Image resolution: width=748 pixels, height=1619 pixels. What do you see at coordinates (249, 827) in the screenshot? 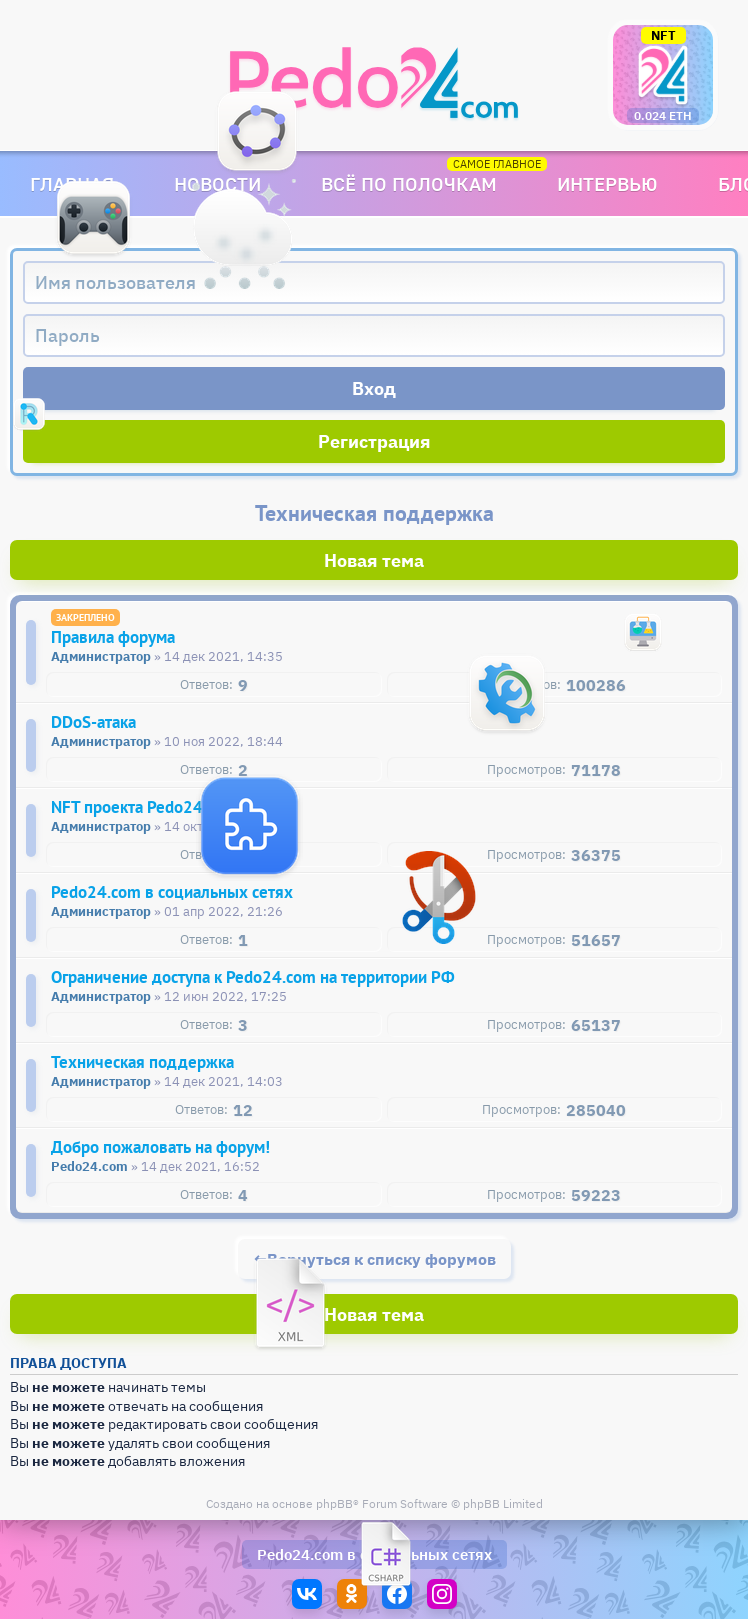
I see `manage plugin or extension settings` at bounding box center [249, 827].